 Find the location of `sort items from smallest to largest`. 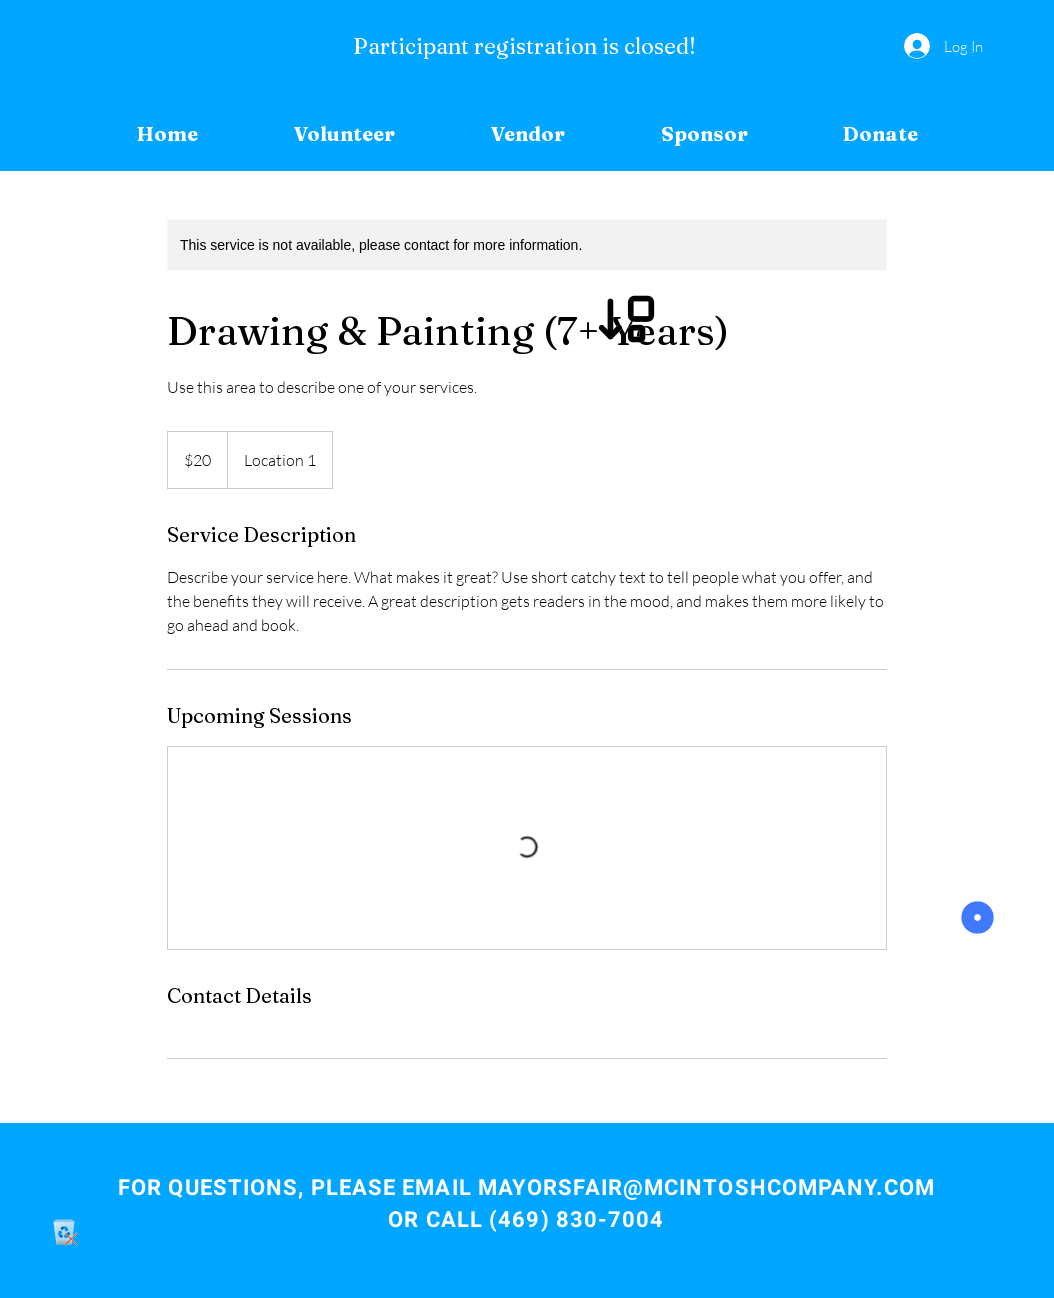

sort items from smallest to largest is located at coordinates (625, 319).